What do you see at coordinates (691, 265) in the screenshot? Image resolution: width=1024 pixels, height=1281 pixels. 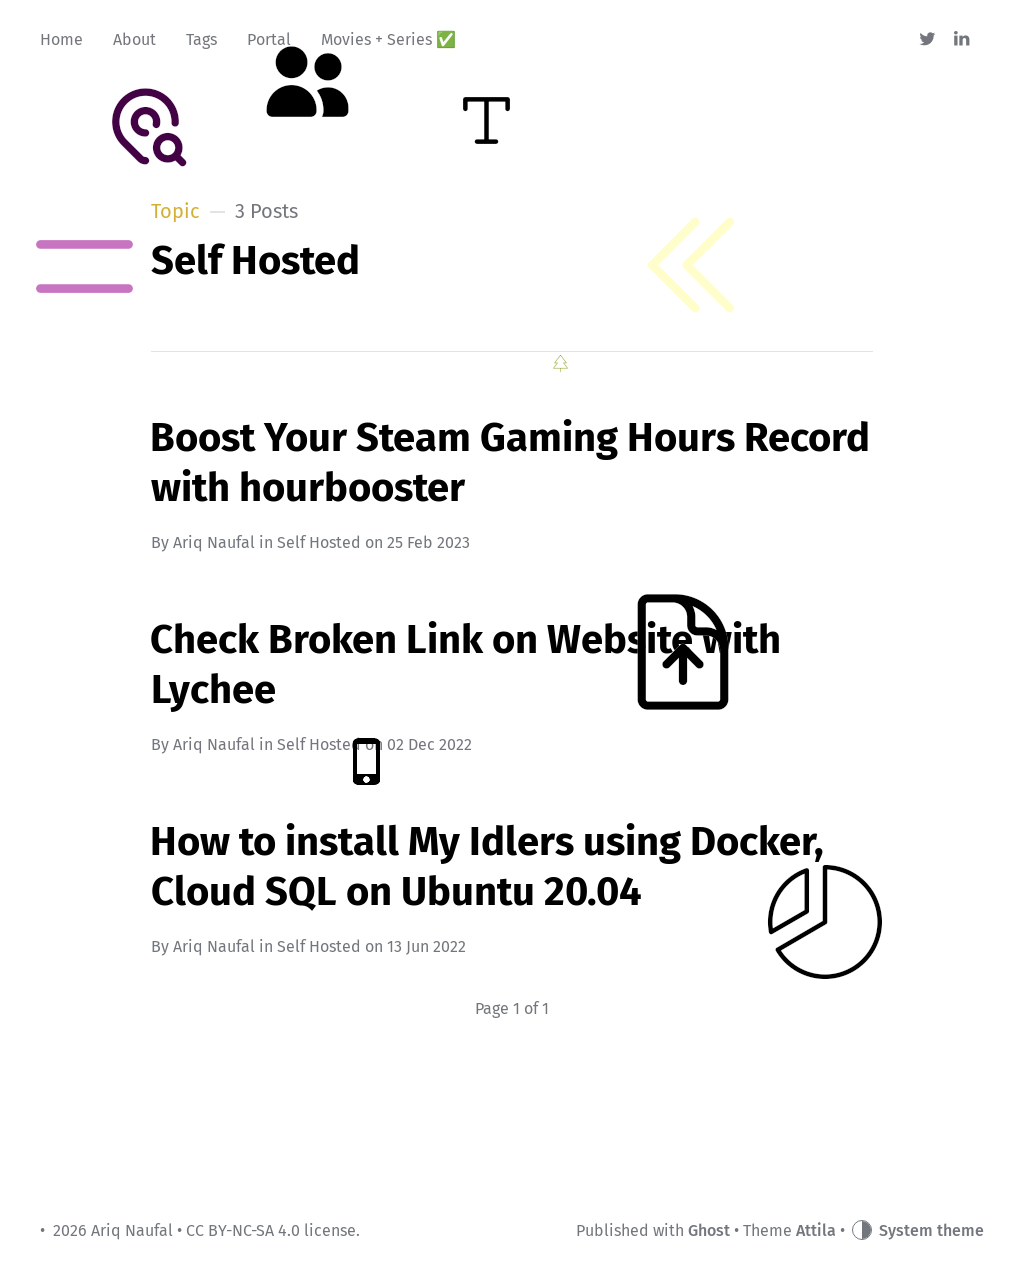 I see `go back to the beginning` at bounding box center [691, 265].